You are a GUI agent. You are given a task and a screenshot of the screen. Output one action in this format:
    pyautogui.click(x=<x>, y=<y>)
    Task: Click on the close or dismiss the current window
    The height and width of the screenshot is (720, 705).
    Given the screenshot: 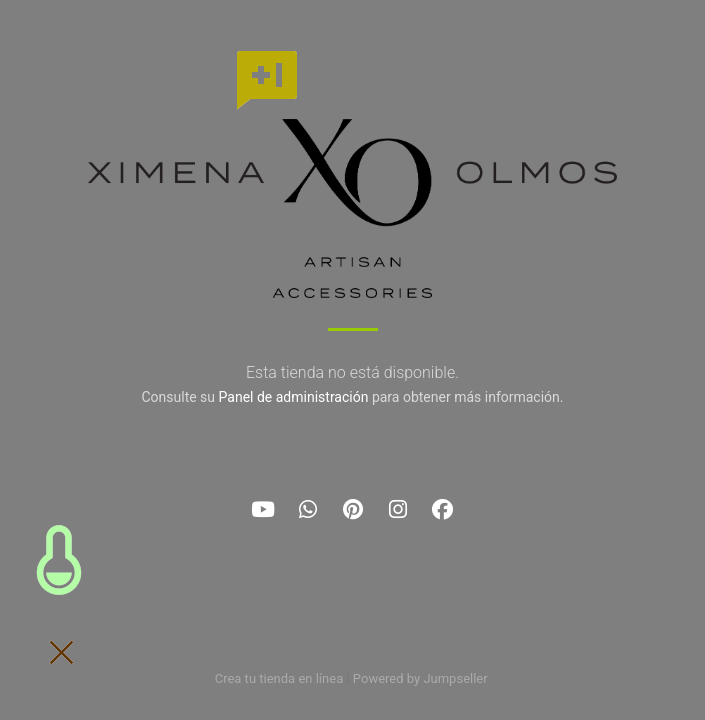 What is the action you would take?
    pyautogui.click(x=61, y=652)
    